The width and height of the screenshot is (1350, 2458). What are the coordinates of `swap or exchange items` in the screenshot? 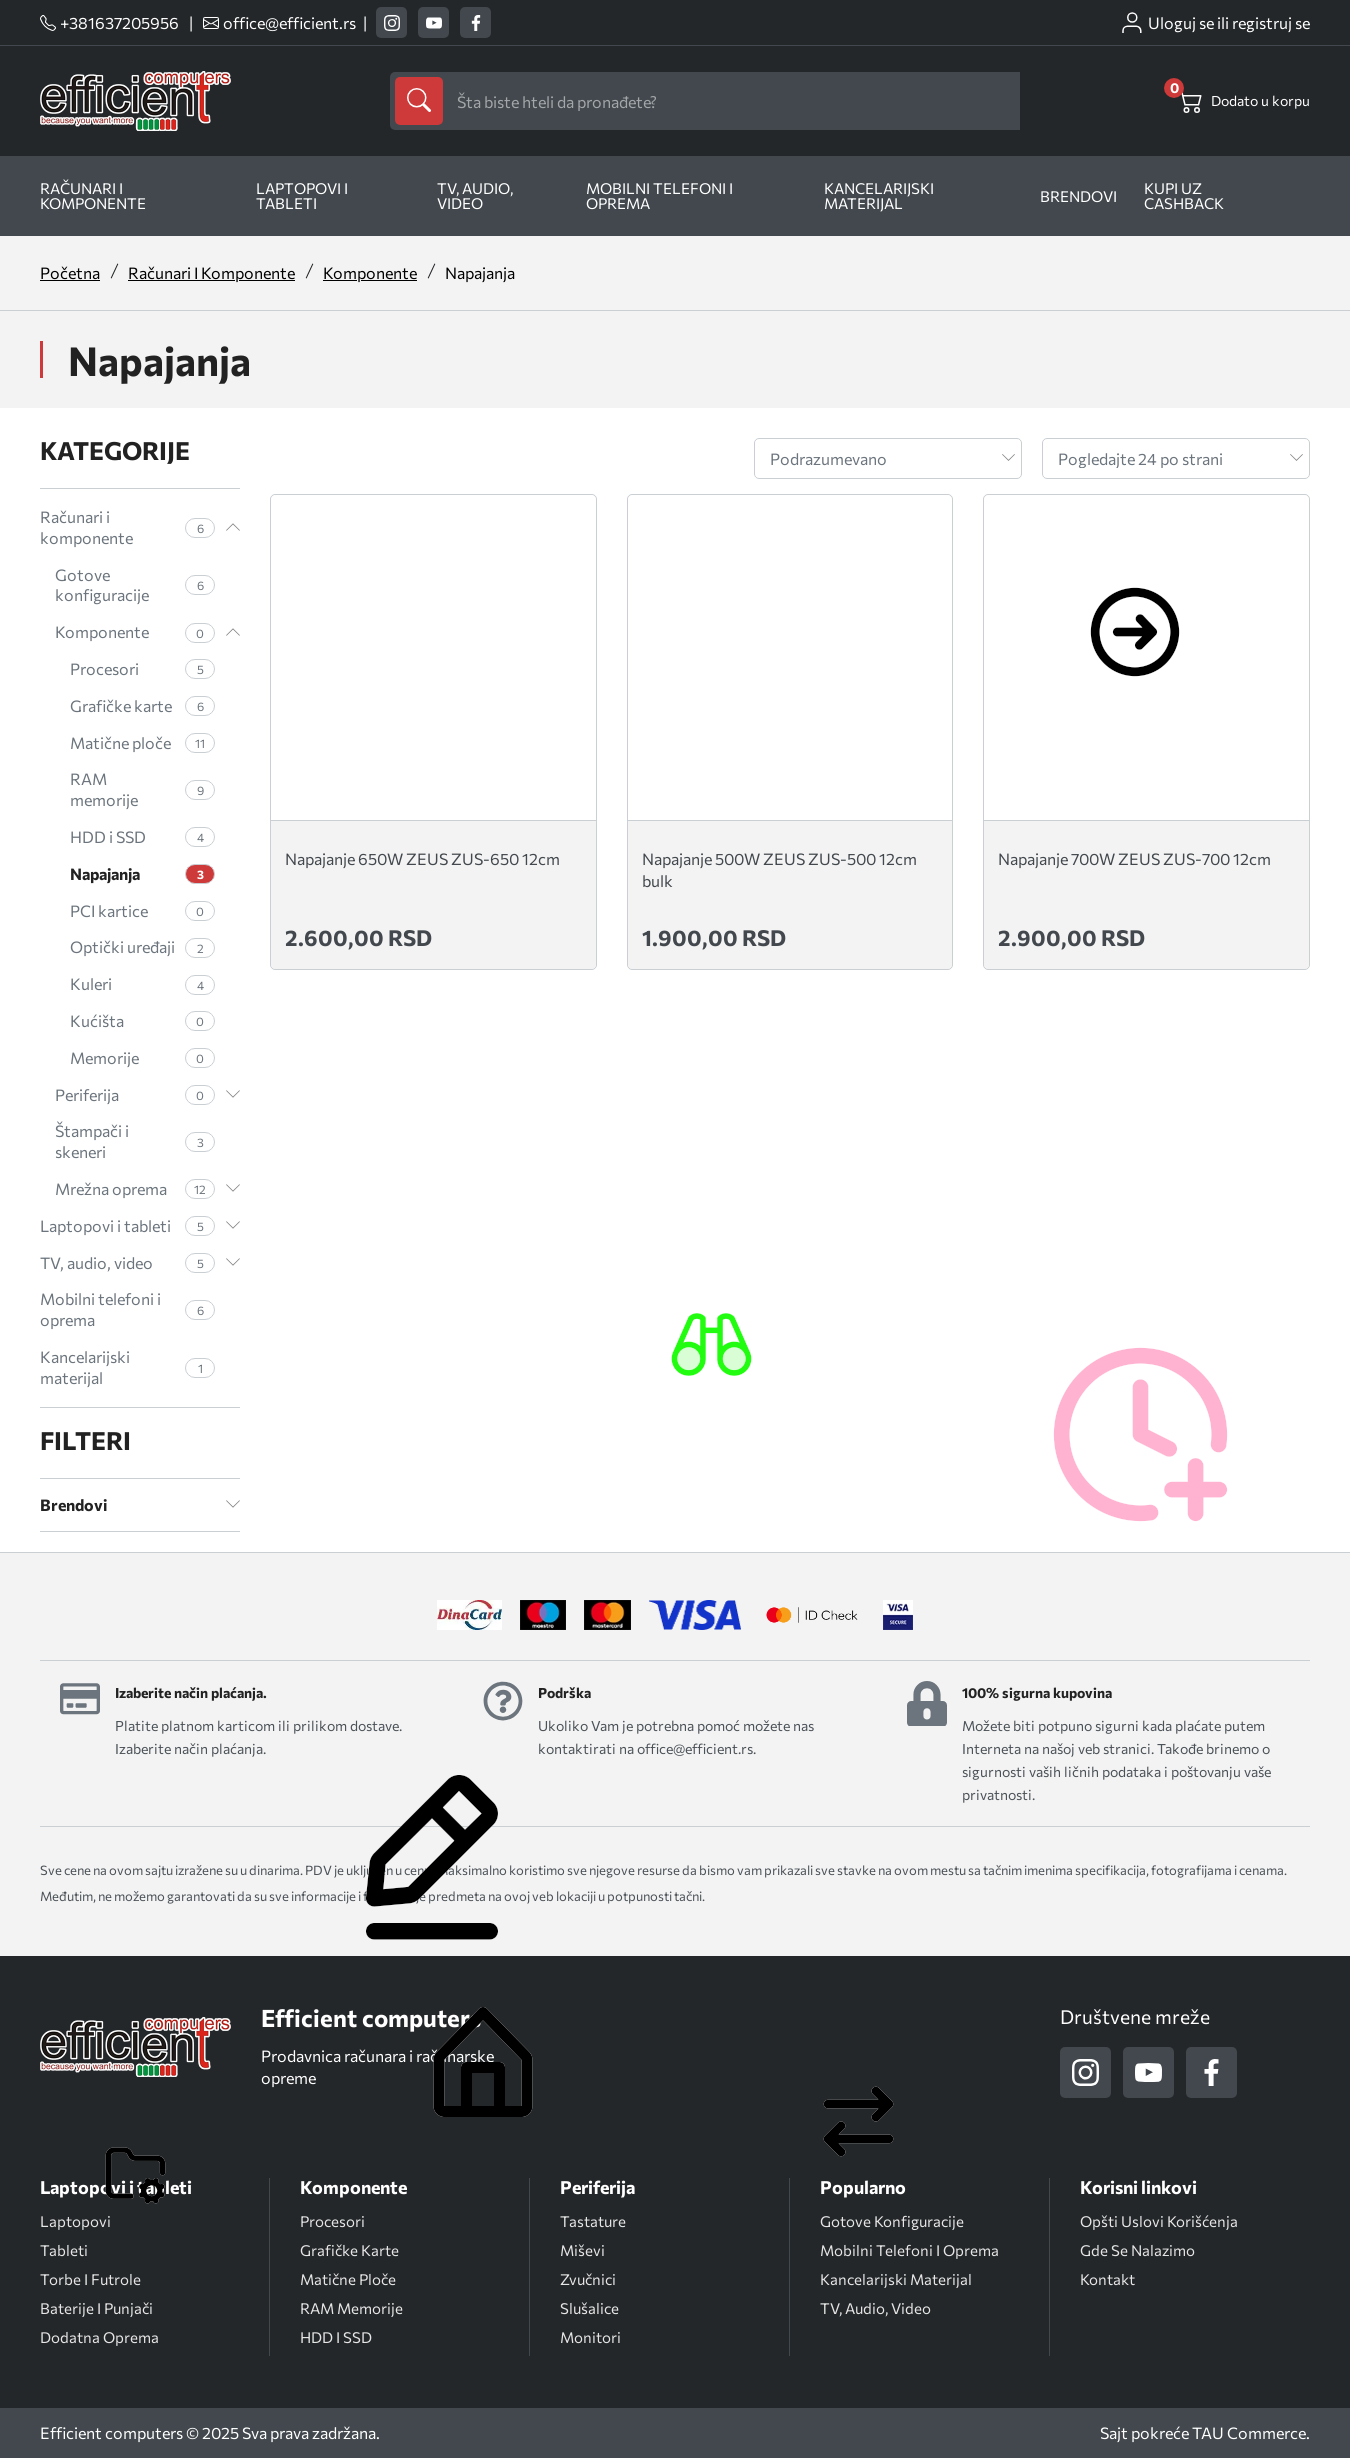 It's located at (858, 2121).